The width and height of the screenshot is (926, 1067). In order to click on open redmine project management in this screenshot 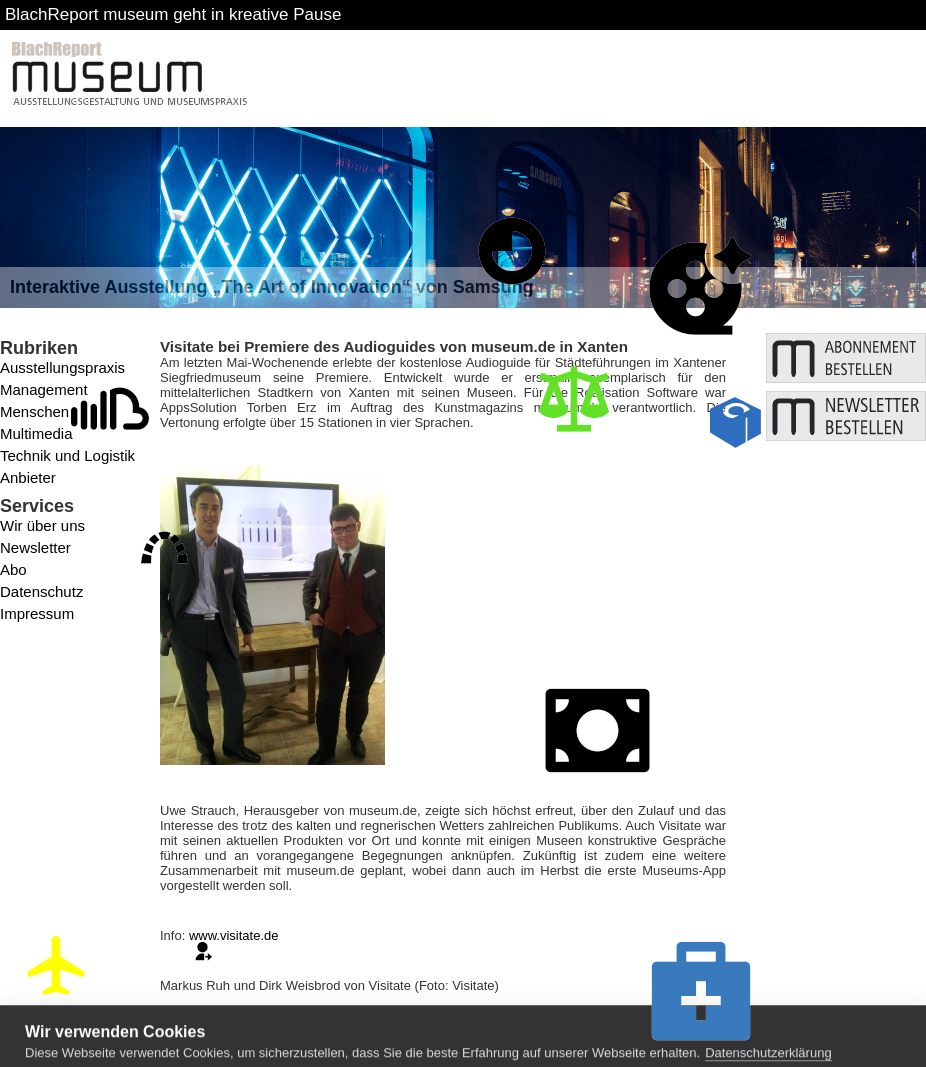, I will do `click(164, 547)`.